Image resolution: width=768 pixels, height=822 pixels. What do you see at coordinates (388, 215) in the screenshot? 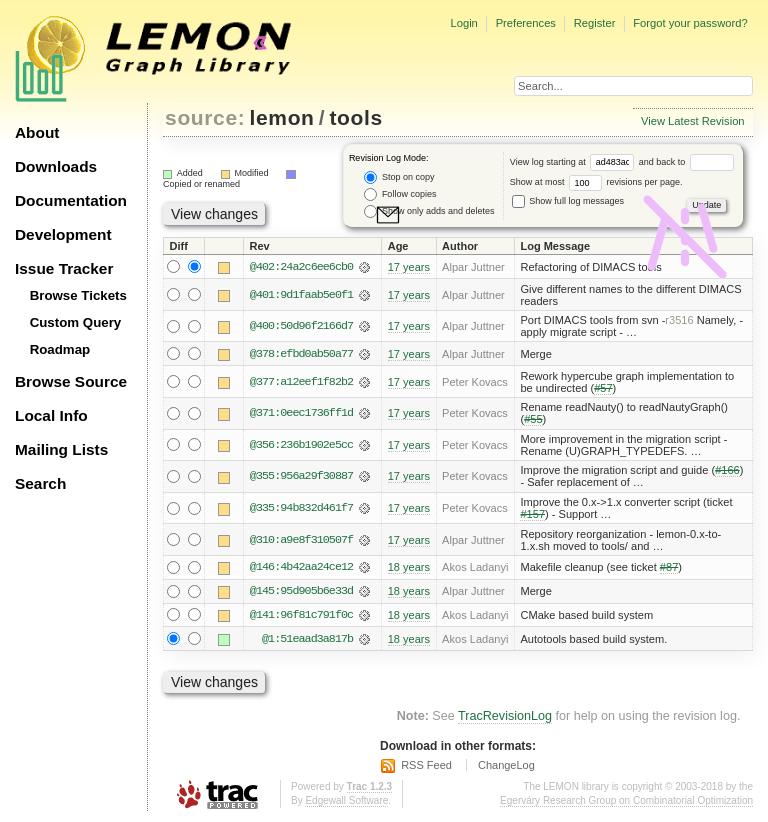
I see `open your email inbox` at bounding box center [388, 215].